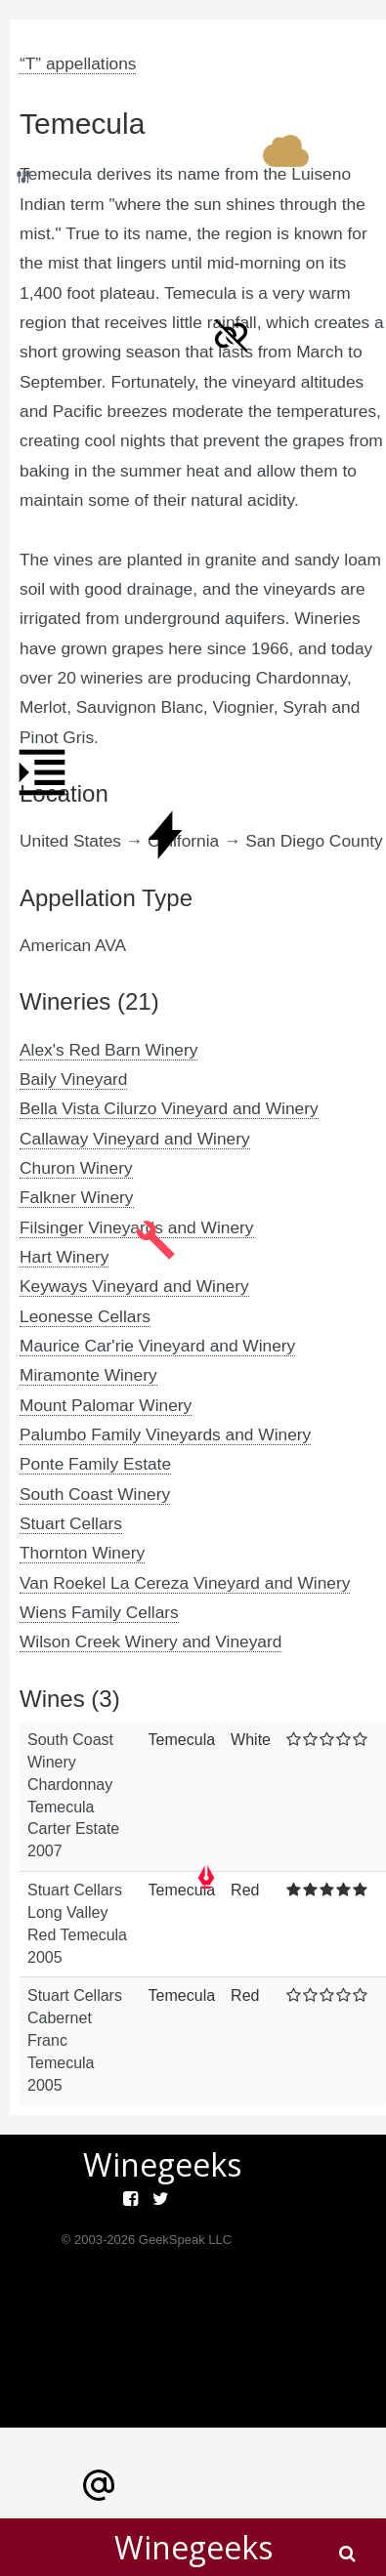 Image resolution: width=386 pixels, height=2576 pixels. Describe the element at coordinates (23, 177) in the screenshot. I see `view candlestick chart for stock or crypto trading` at that location.